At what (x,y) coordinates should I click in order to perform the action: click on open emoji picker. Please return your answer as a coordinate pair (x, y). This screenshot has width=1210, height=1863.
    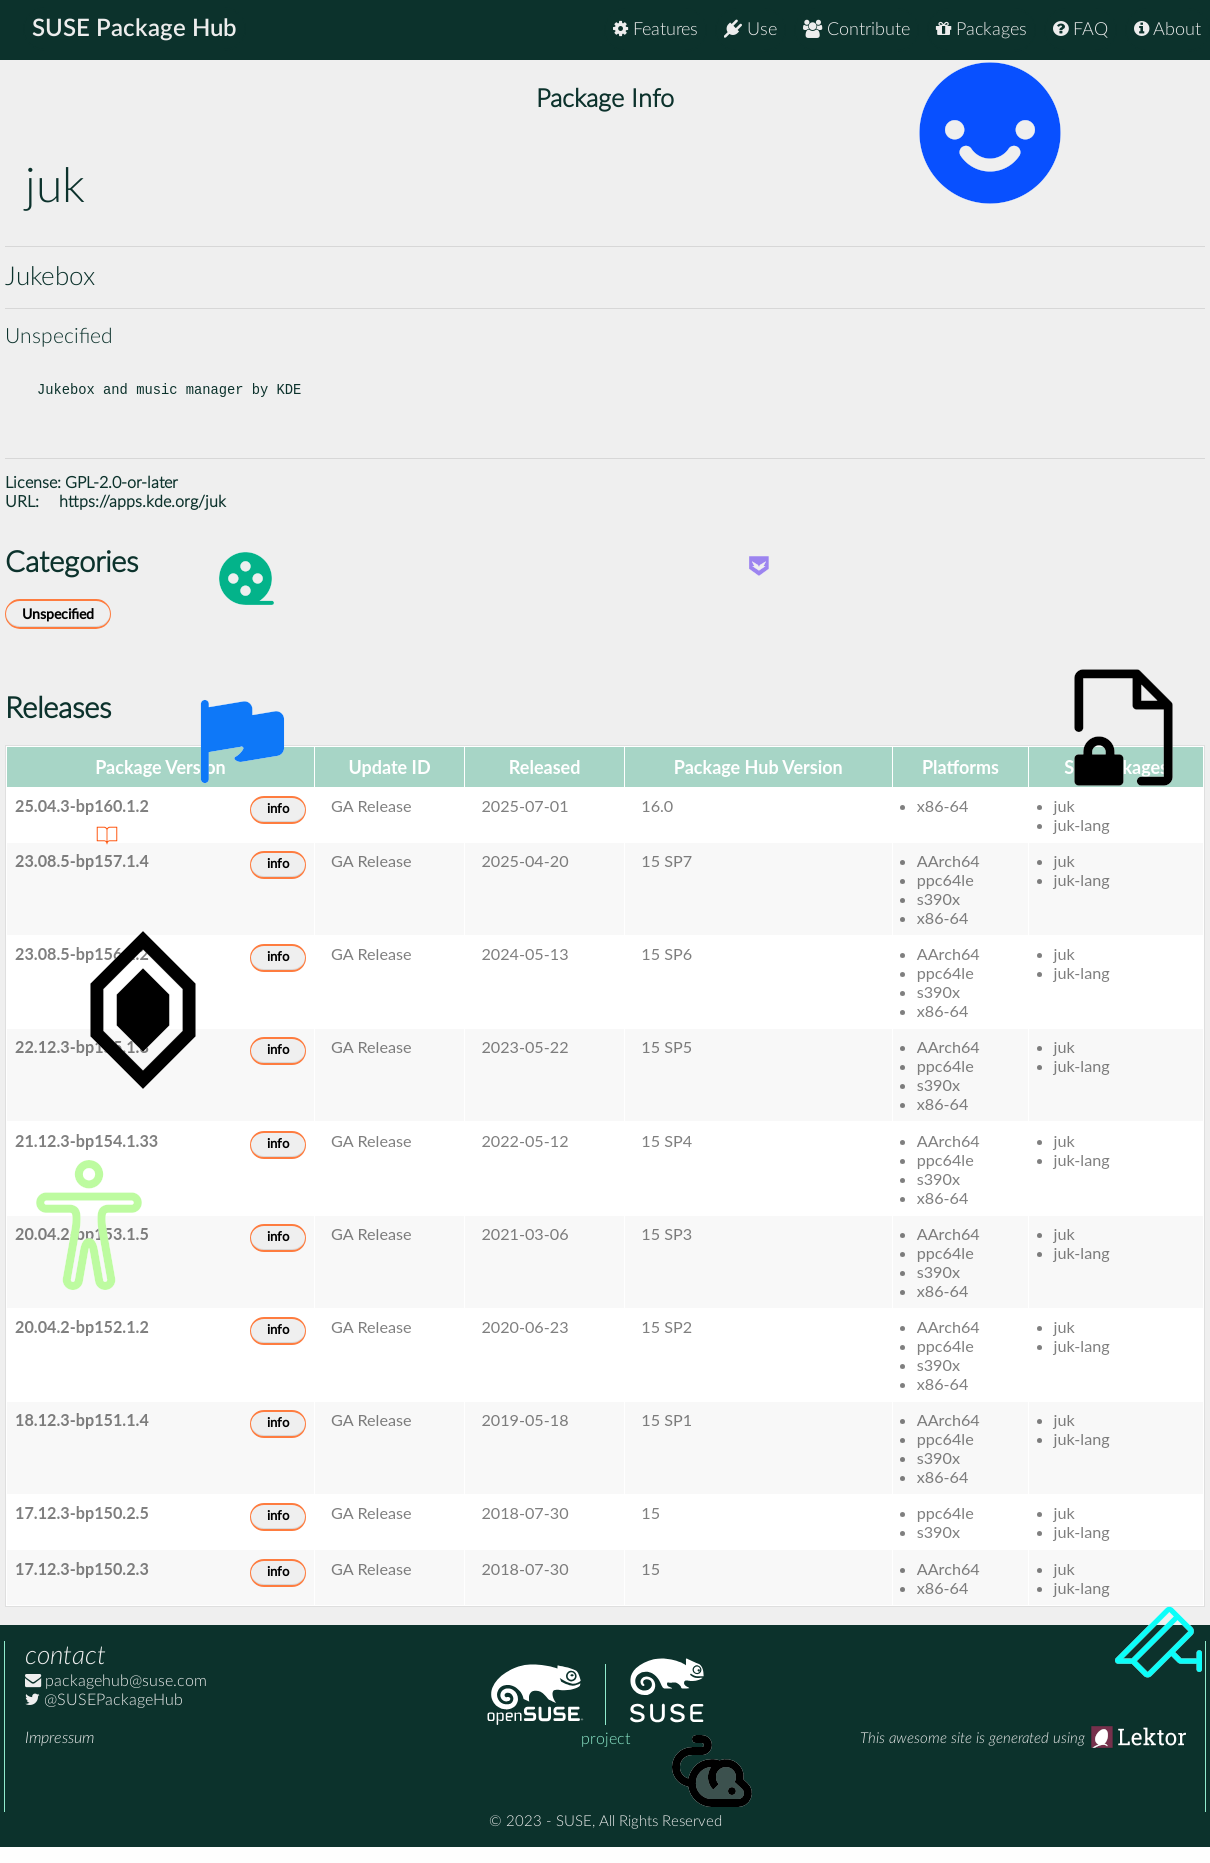
    Looking at the image, I should click on (990, 133).